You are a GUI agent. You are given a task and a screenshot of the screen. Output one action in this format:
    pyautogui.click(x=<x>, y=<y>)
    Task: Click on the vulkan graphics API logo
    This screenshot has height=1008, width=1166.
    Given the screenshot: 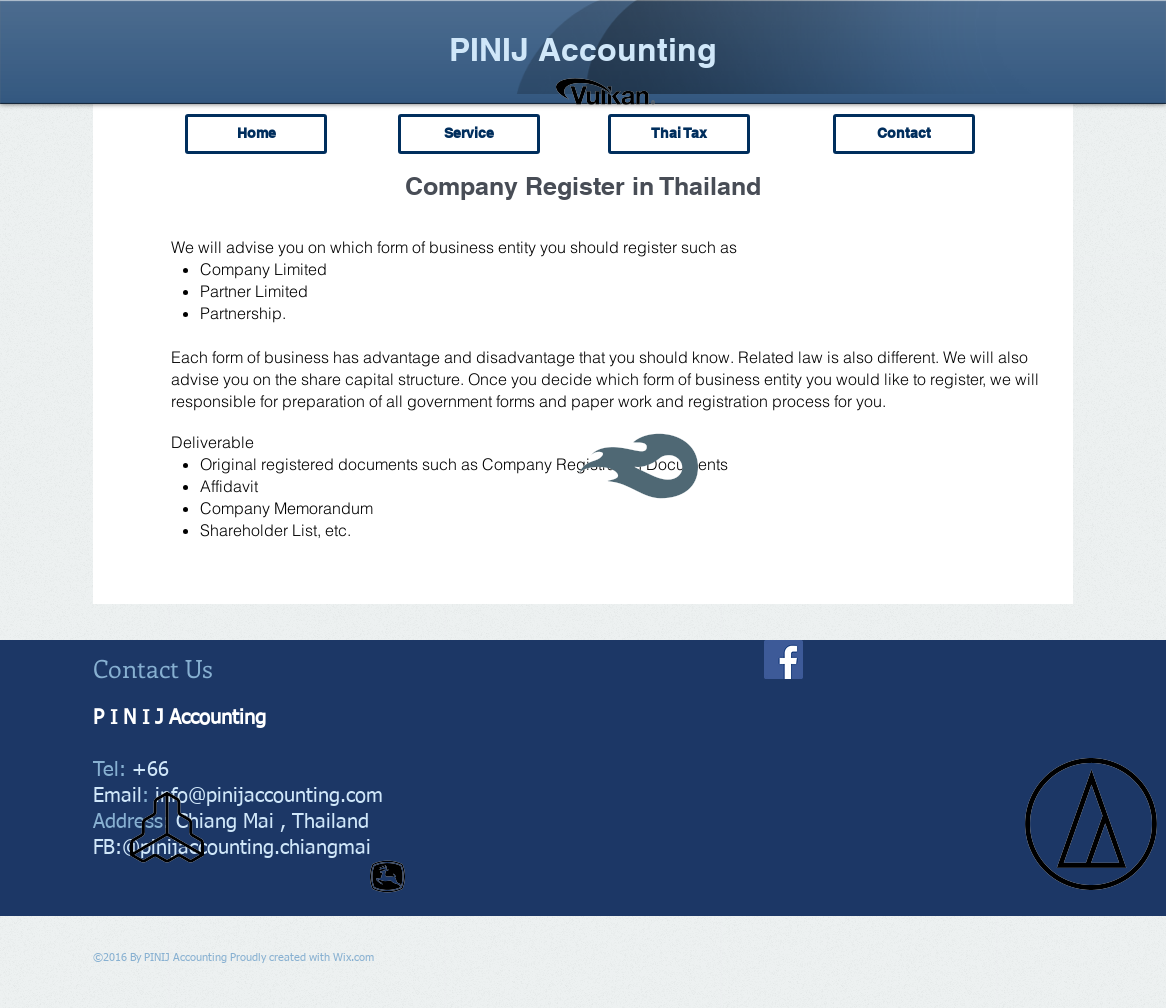 What is the action you would take?
    pyautogui.click(x=605, y=91)
    